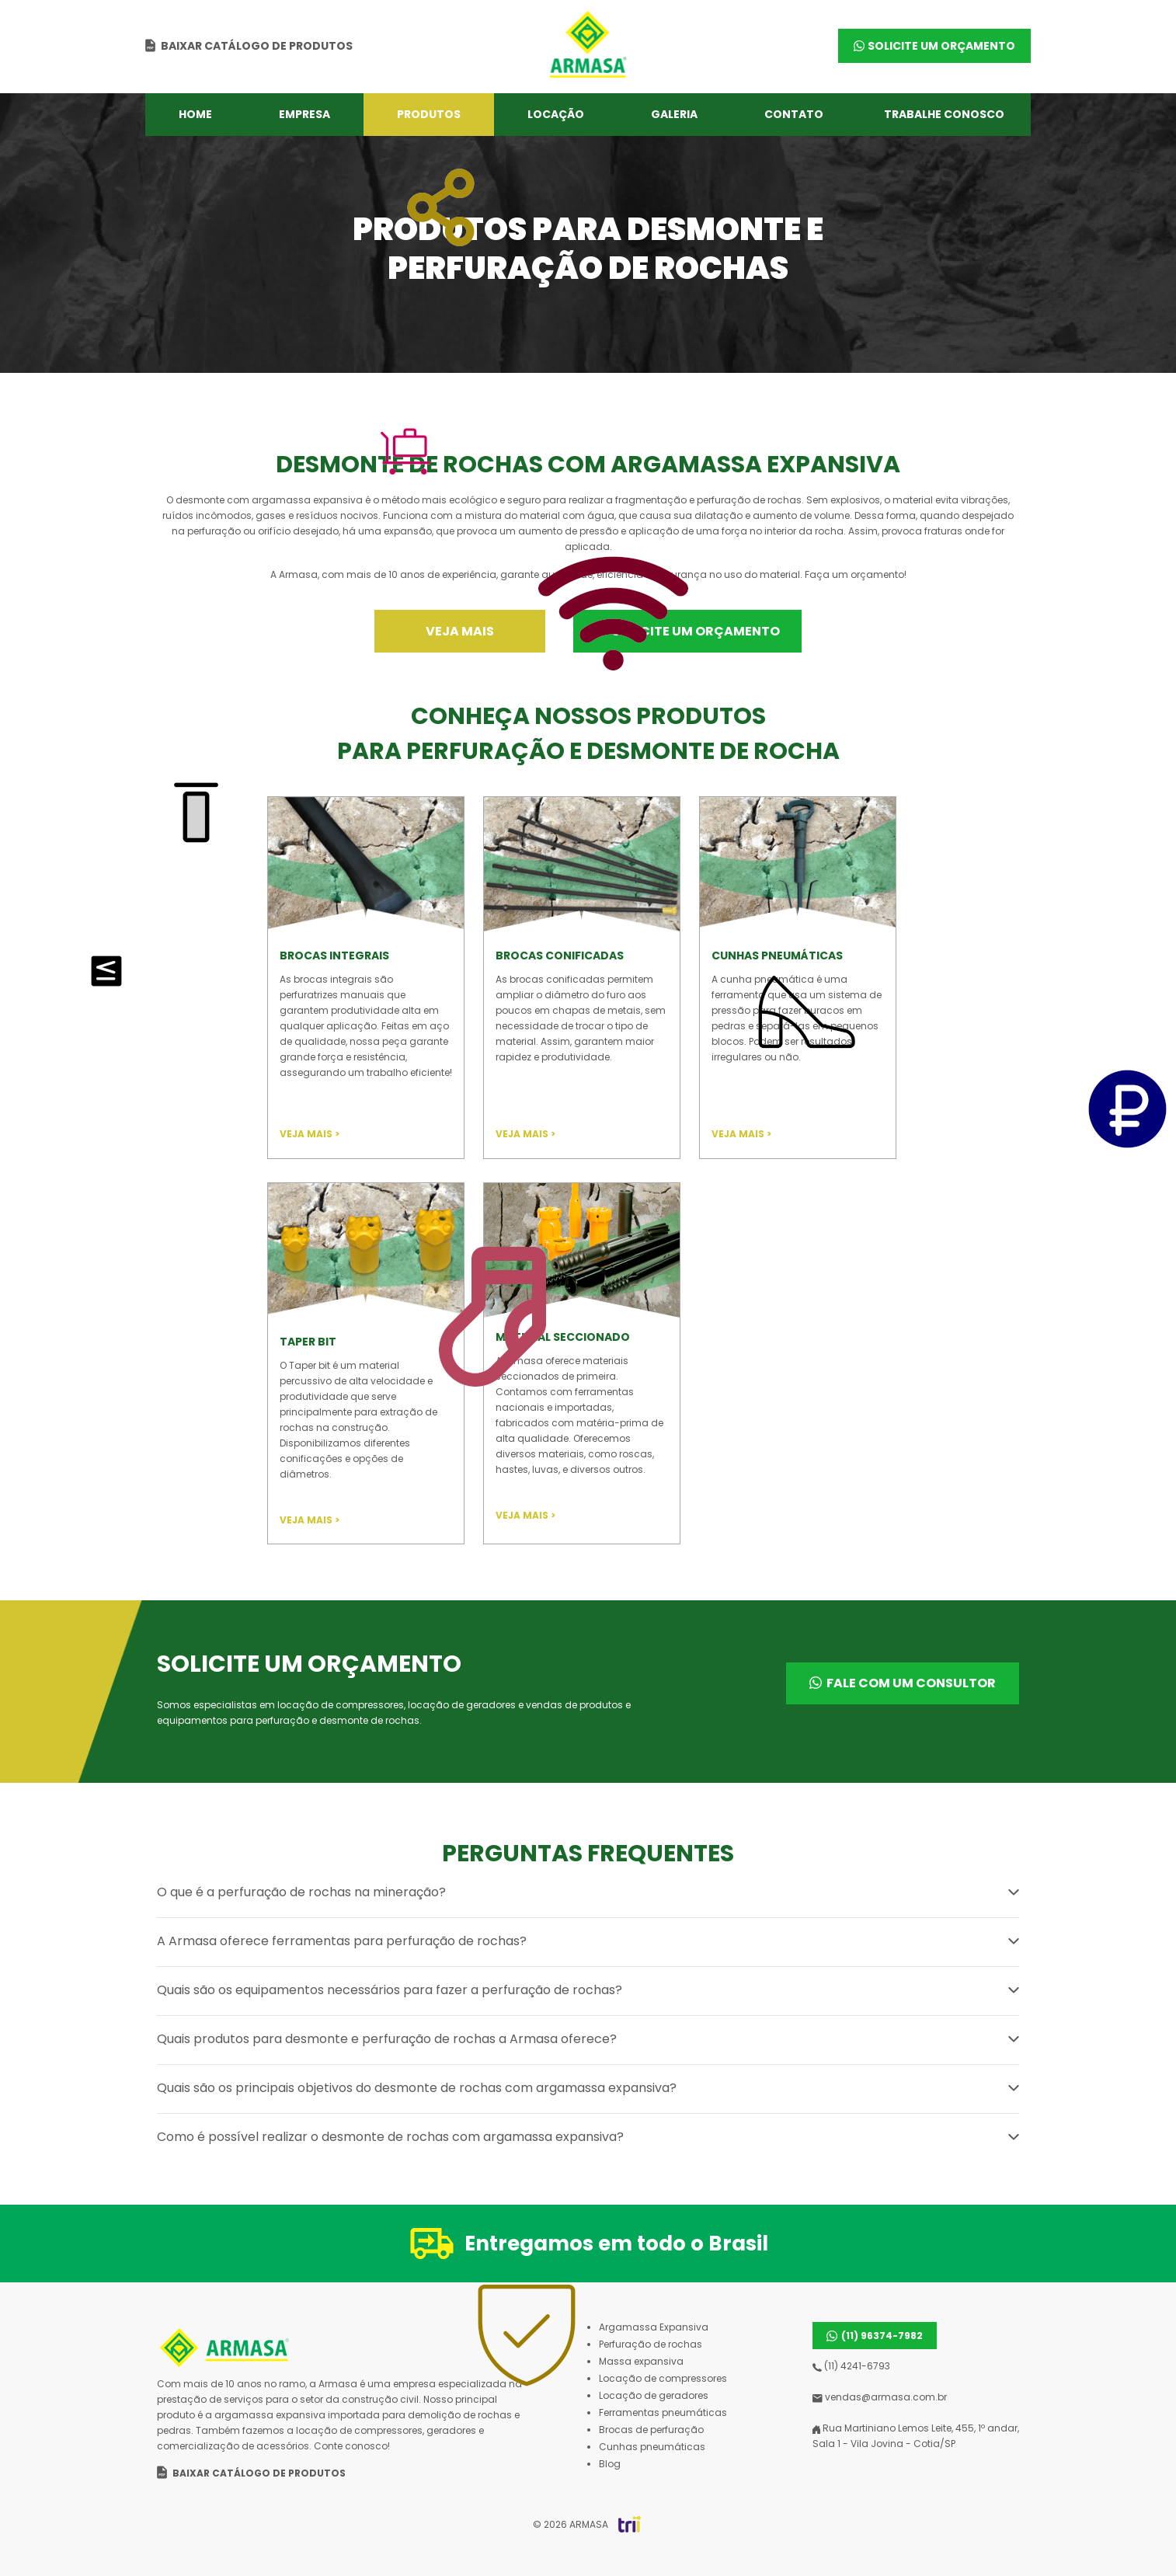  I want to click on view price in russian rubles, so click(1127, 1109).